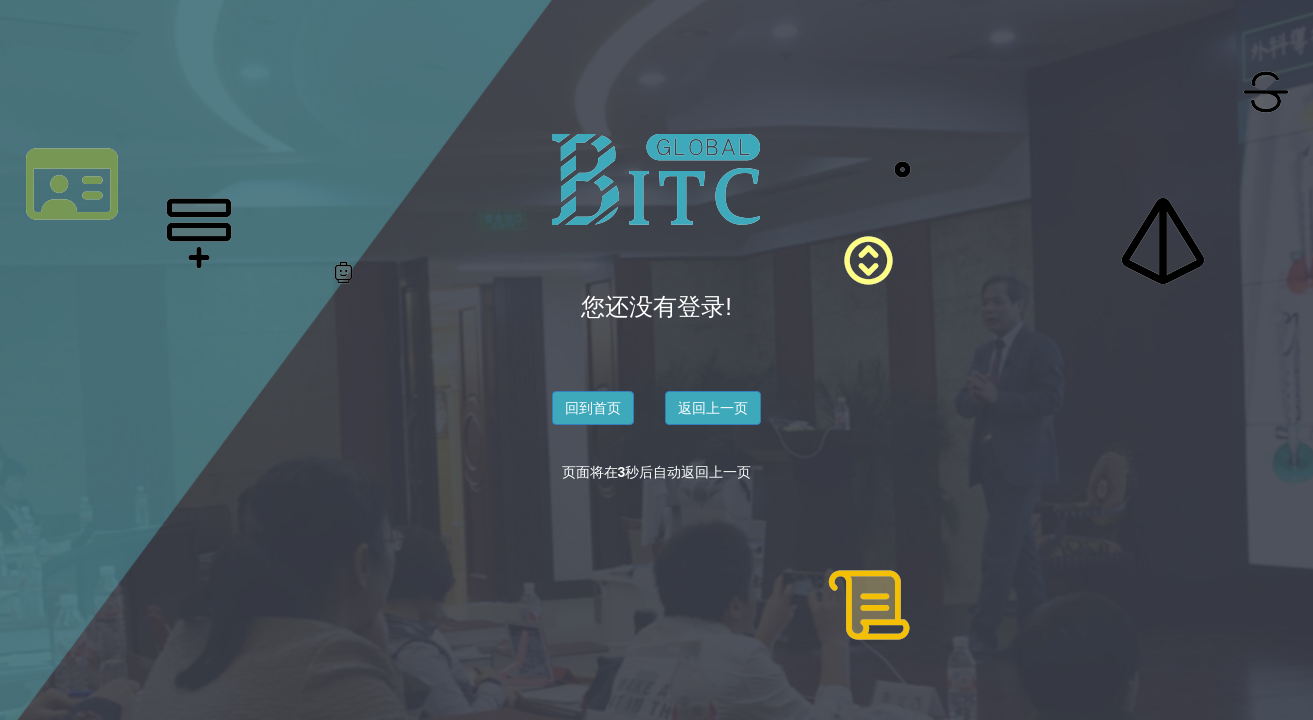 The image size is (1313, 720). Describe the element at coordinates (902, 169) in the screenshot. I see `indicates an unread notification or new item` at that location.